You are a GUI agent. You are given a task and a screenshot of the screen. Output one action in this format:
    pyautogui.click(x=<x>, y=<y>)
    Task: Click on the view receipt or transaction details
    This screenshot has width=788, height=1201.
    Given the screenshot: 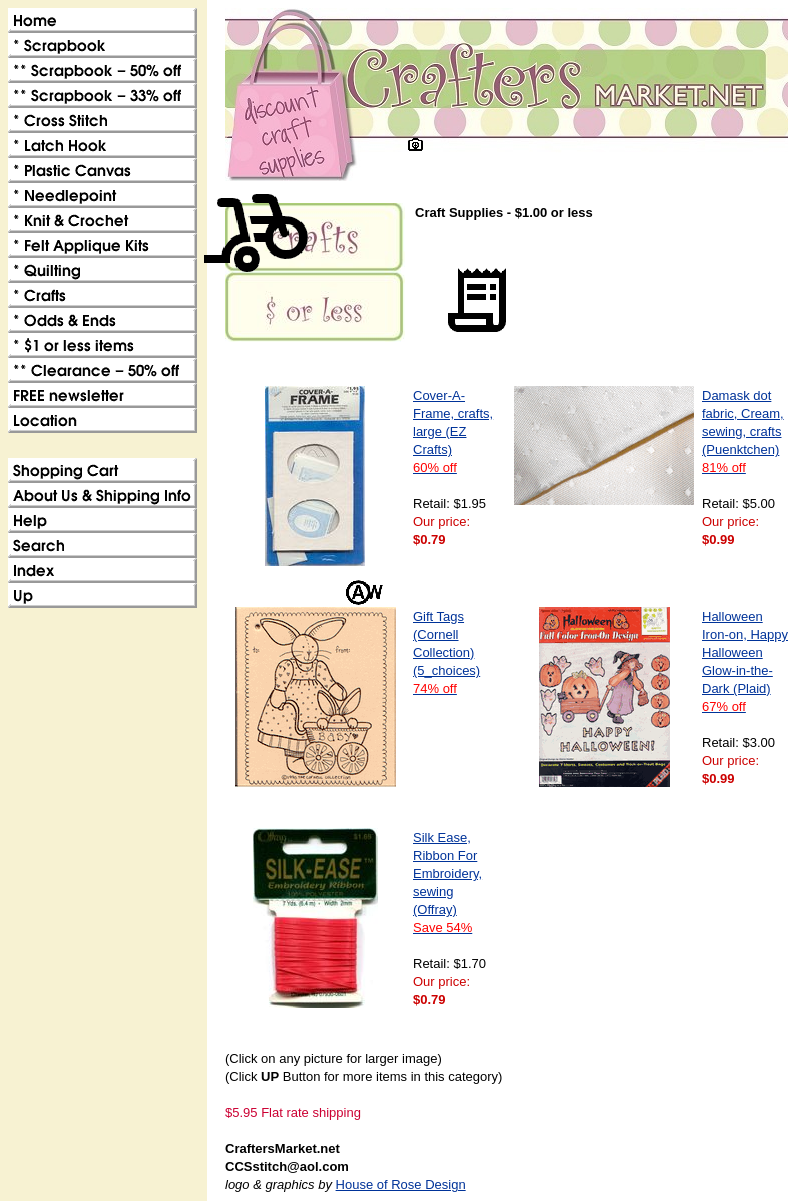 What is the action you would take?
    pyautogui.click(x=477, y=300)
    